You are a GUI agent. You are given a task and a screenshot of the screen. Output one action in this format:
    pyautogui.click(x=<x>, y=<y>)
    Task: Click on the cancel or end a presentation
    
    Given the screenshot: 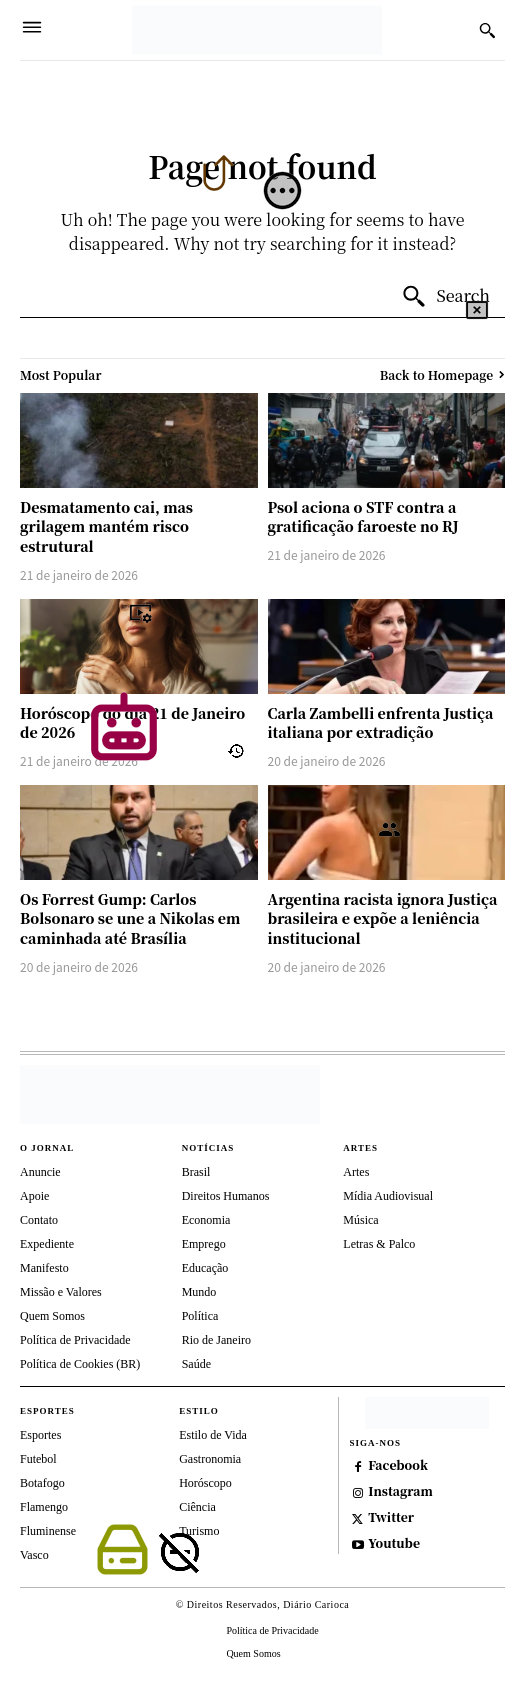 What is the action you would take?
    pyautogui.click(x=477, y=310)
    